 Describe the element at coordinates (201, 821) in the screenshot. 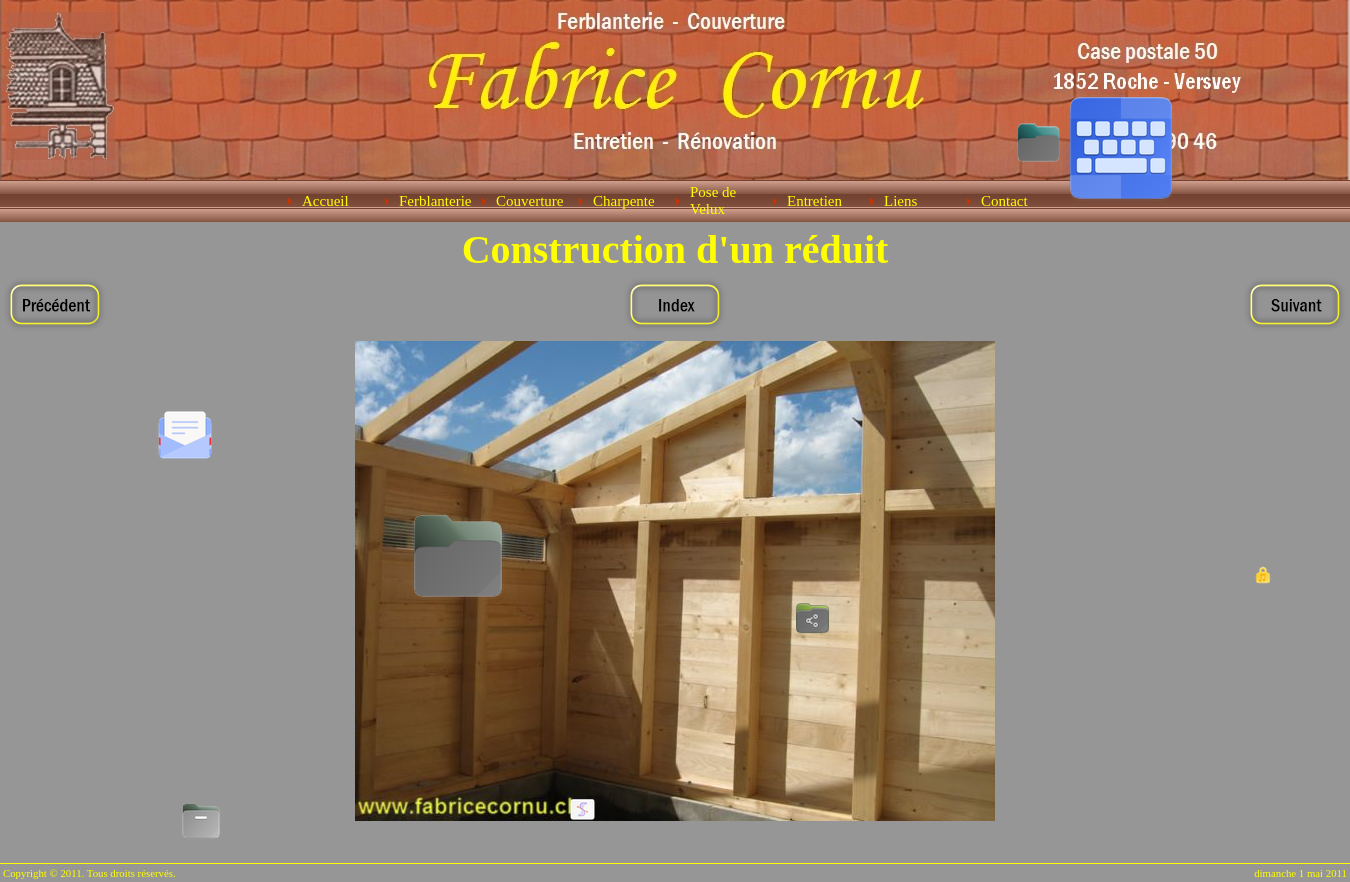

I see `open the file manager` at that location.